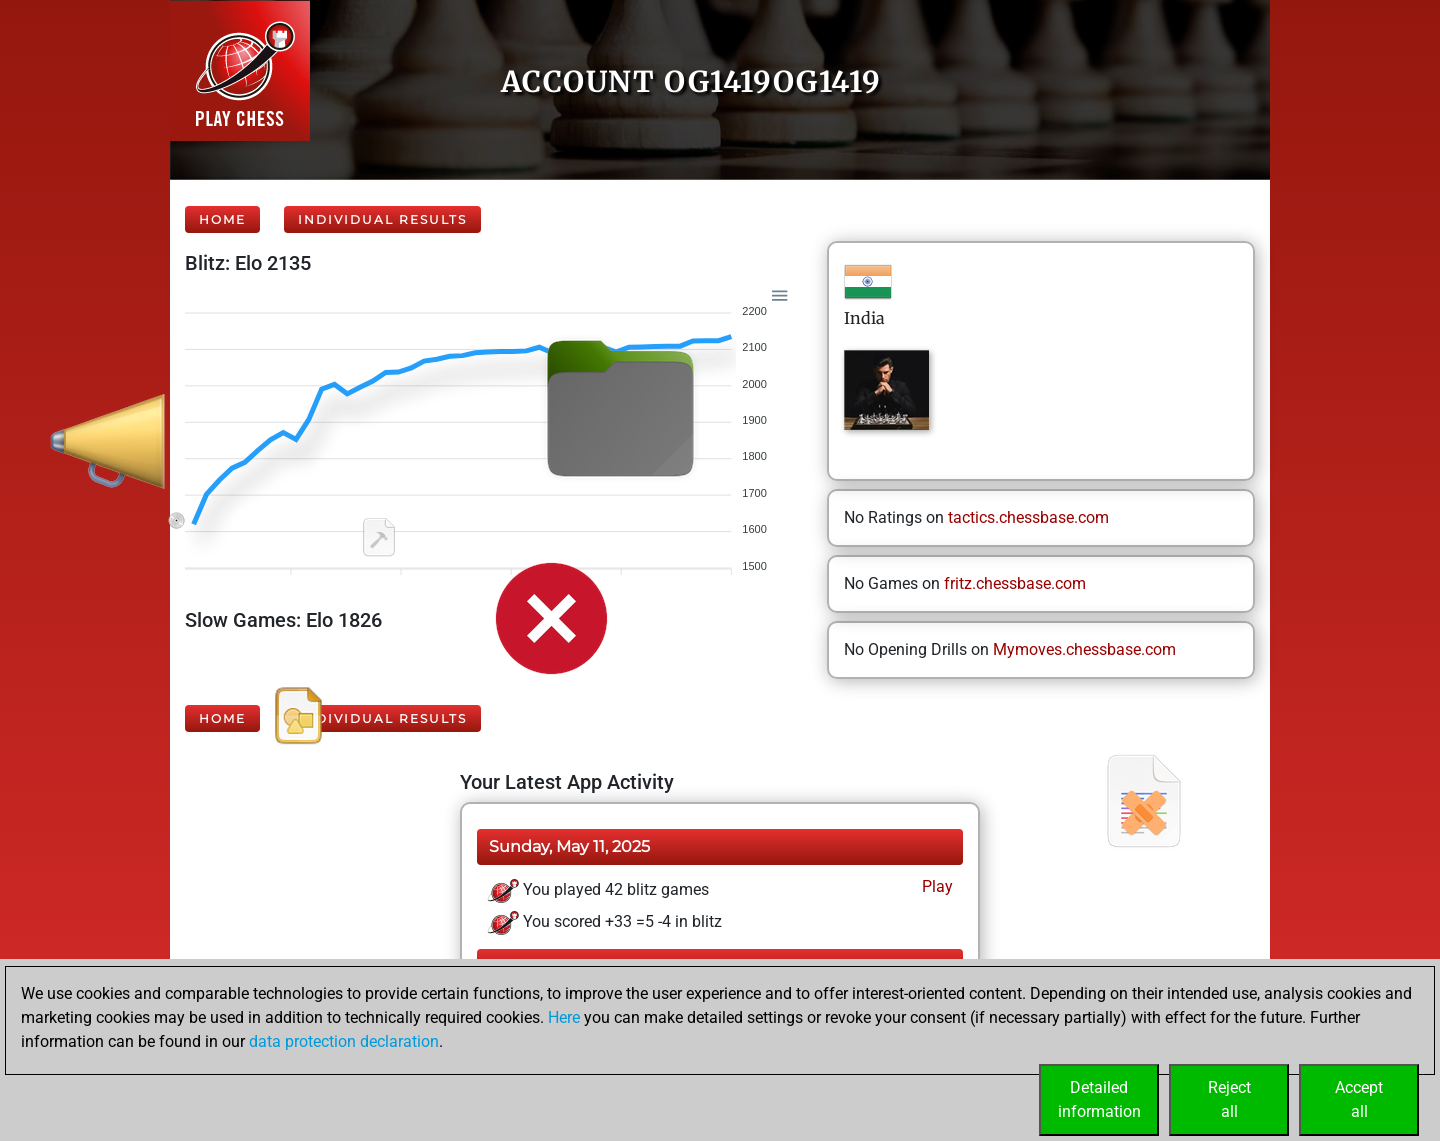  I want to click on access automator actions or workflows, so click(109, 440).